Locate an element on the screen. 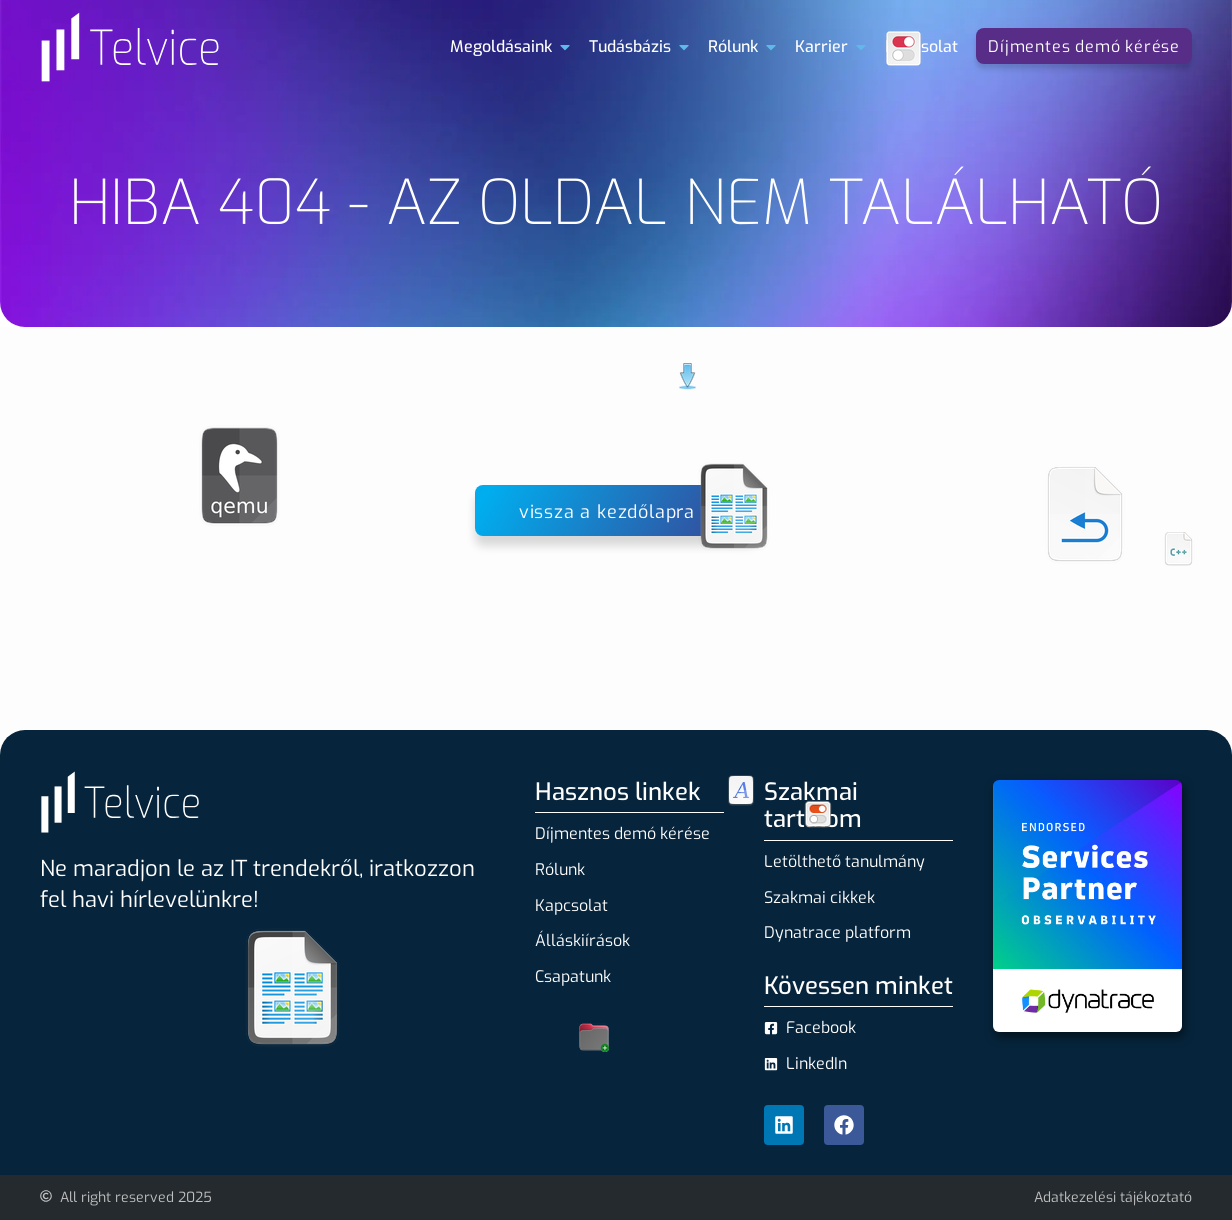 This screenshot has width=1232, height=1220. revert document to previous version is located at coordinates (1085, 514).